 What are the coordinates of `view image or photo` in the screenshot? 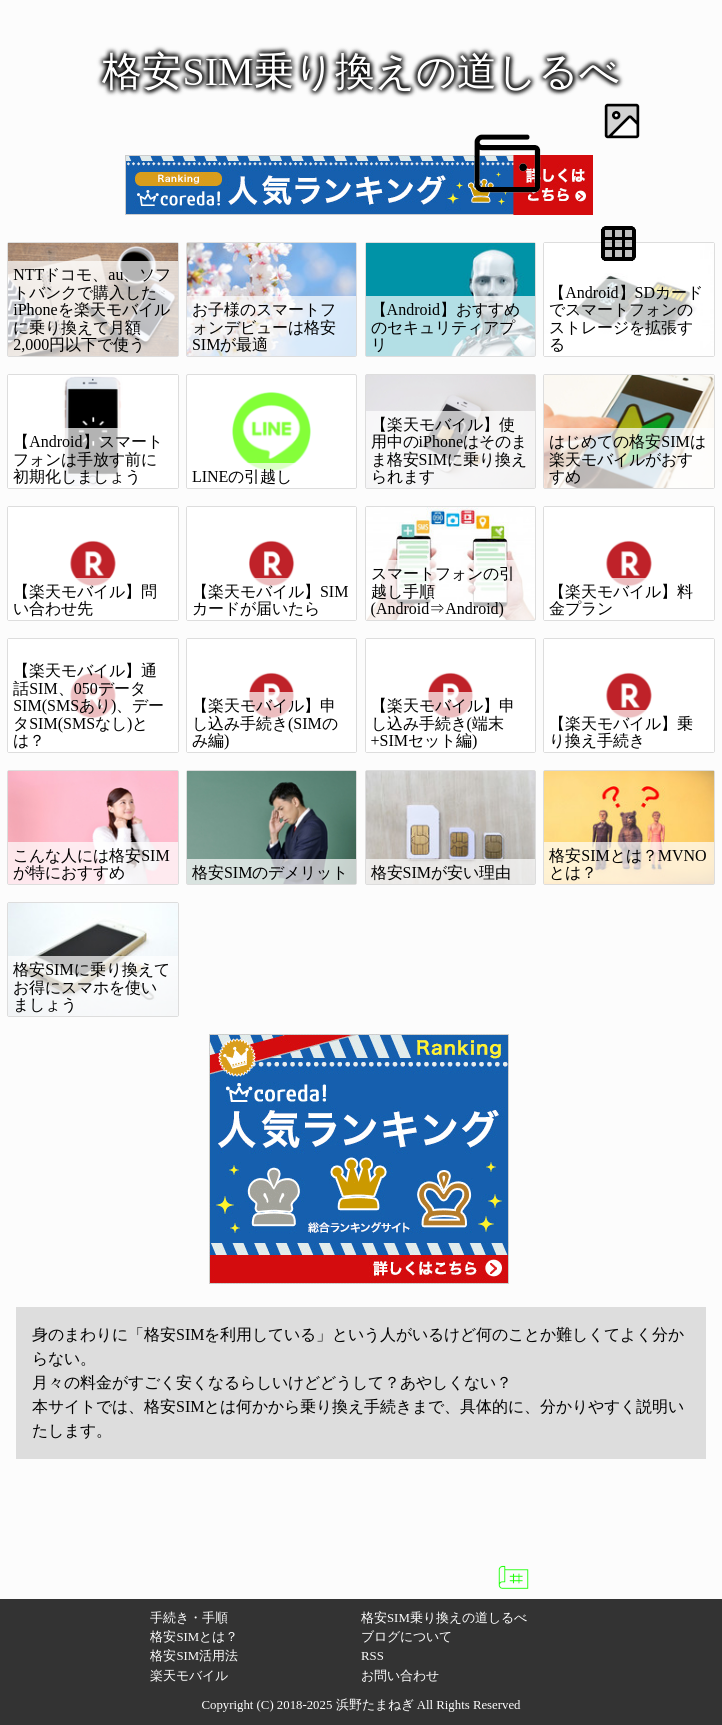 It's located at (622, 121).